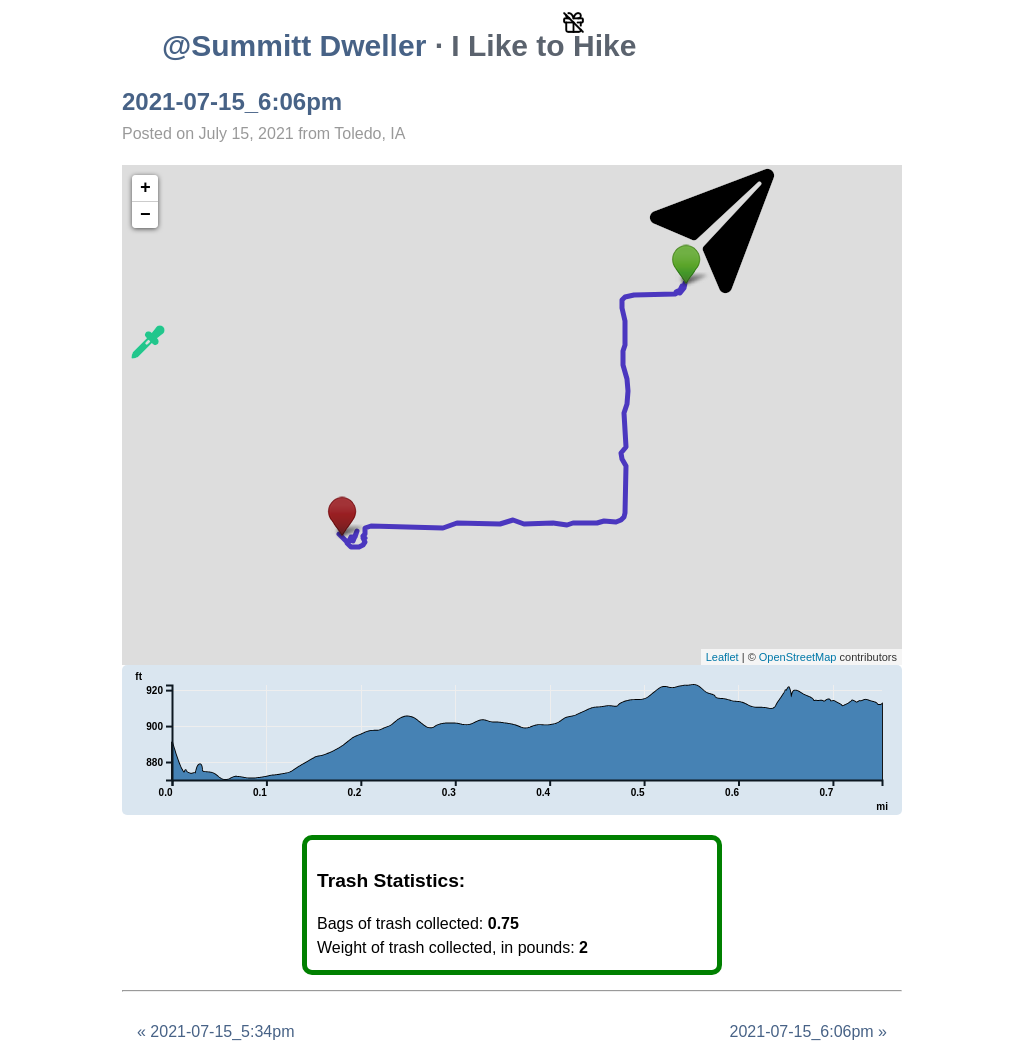 This screenshot has height=1054, width=1024. I want to click on gift or reward unavailable, so click(573, 22).